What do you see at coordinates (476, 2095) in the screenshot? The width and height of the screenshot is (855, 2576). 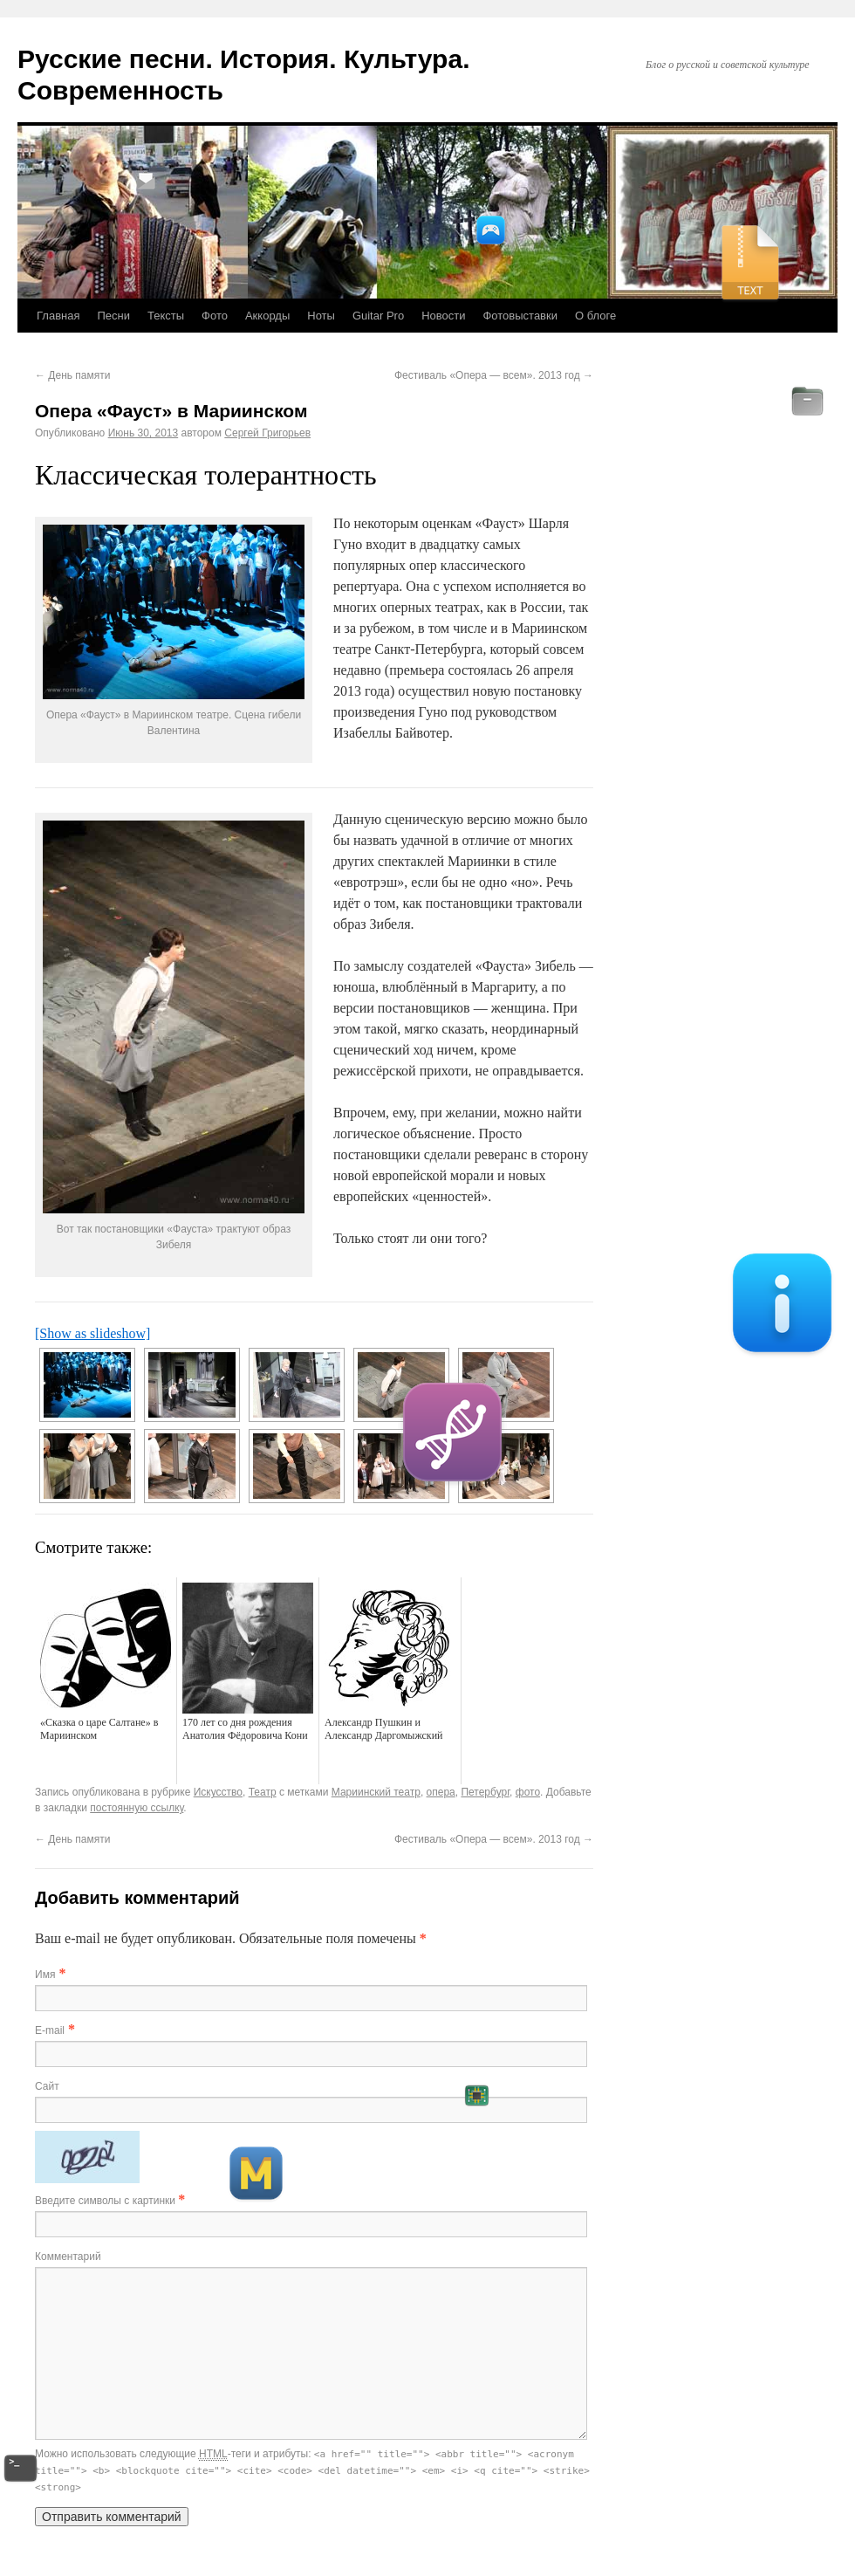 I see `open jockey system configuration app` at bounding box center [476, 2095].